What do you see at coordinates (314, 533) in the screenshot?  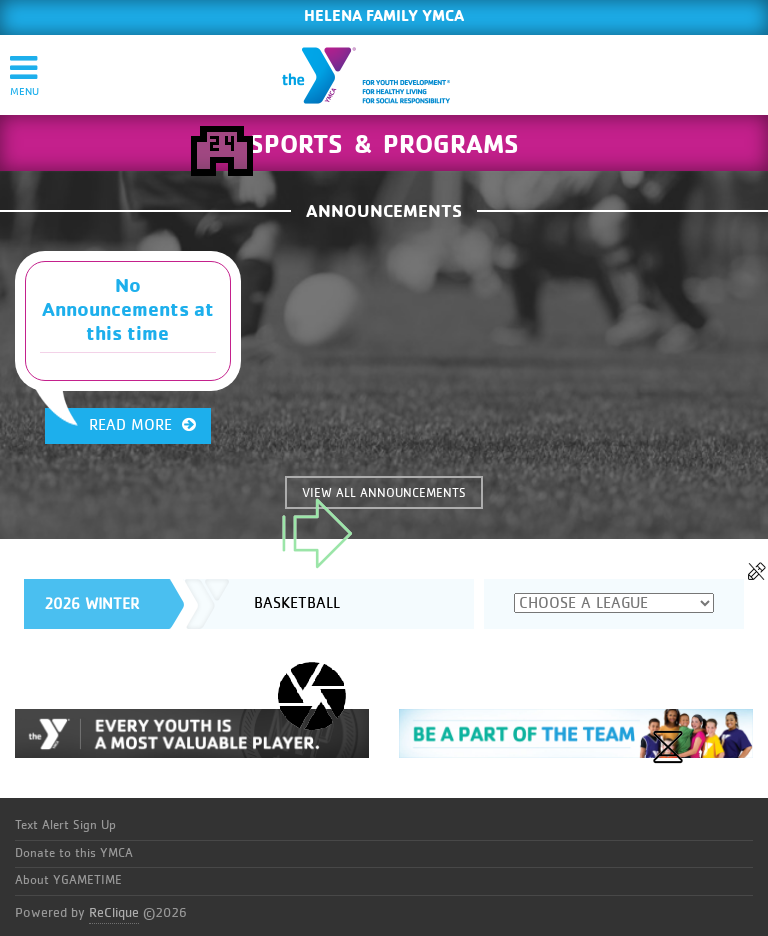 I see `move item to the right` at bounding box center [314, 533].